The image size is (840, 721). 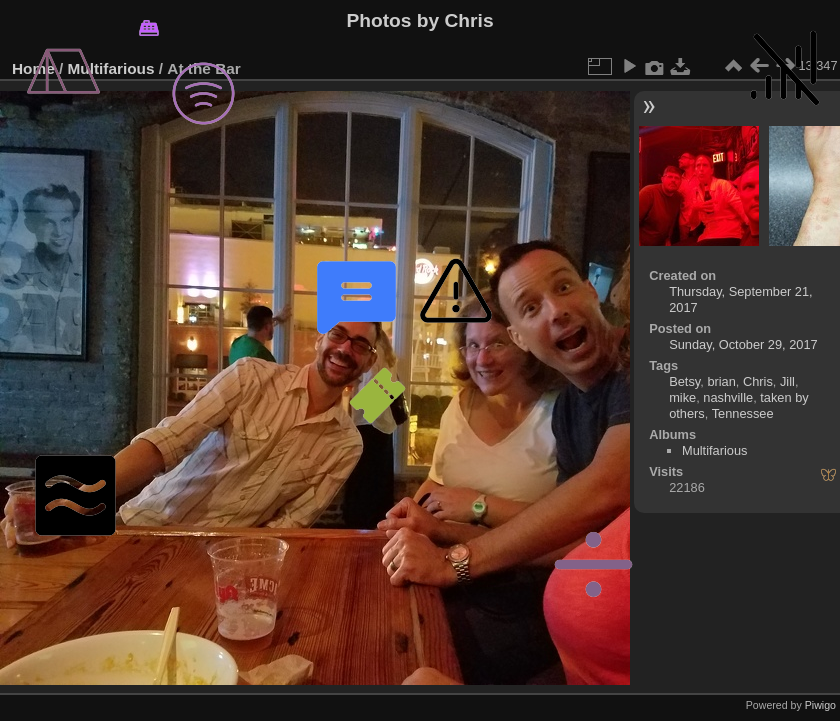 I want to click on indicates a nature or wildlife category, so click(x=828, y=474).